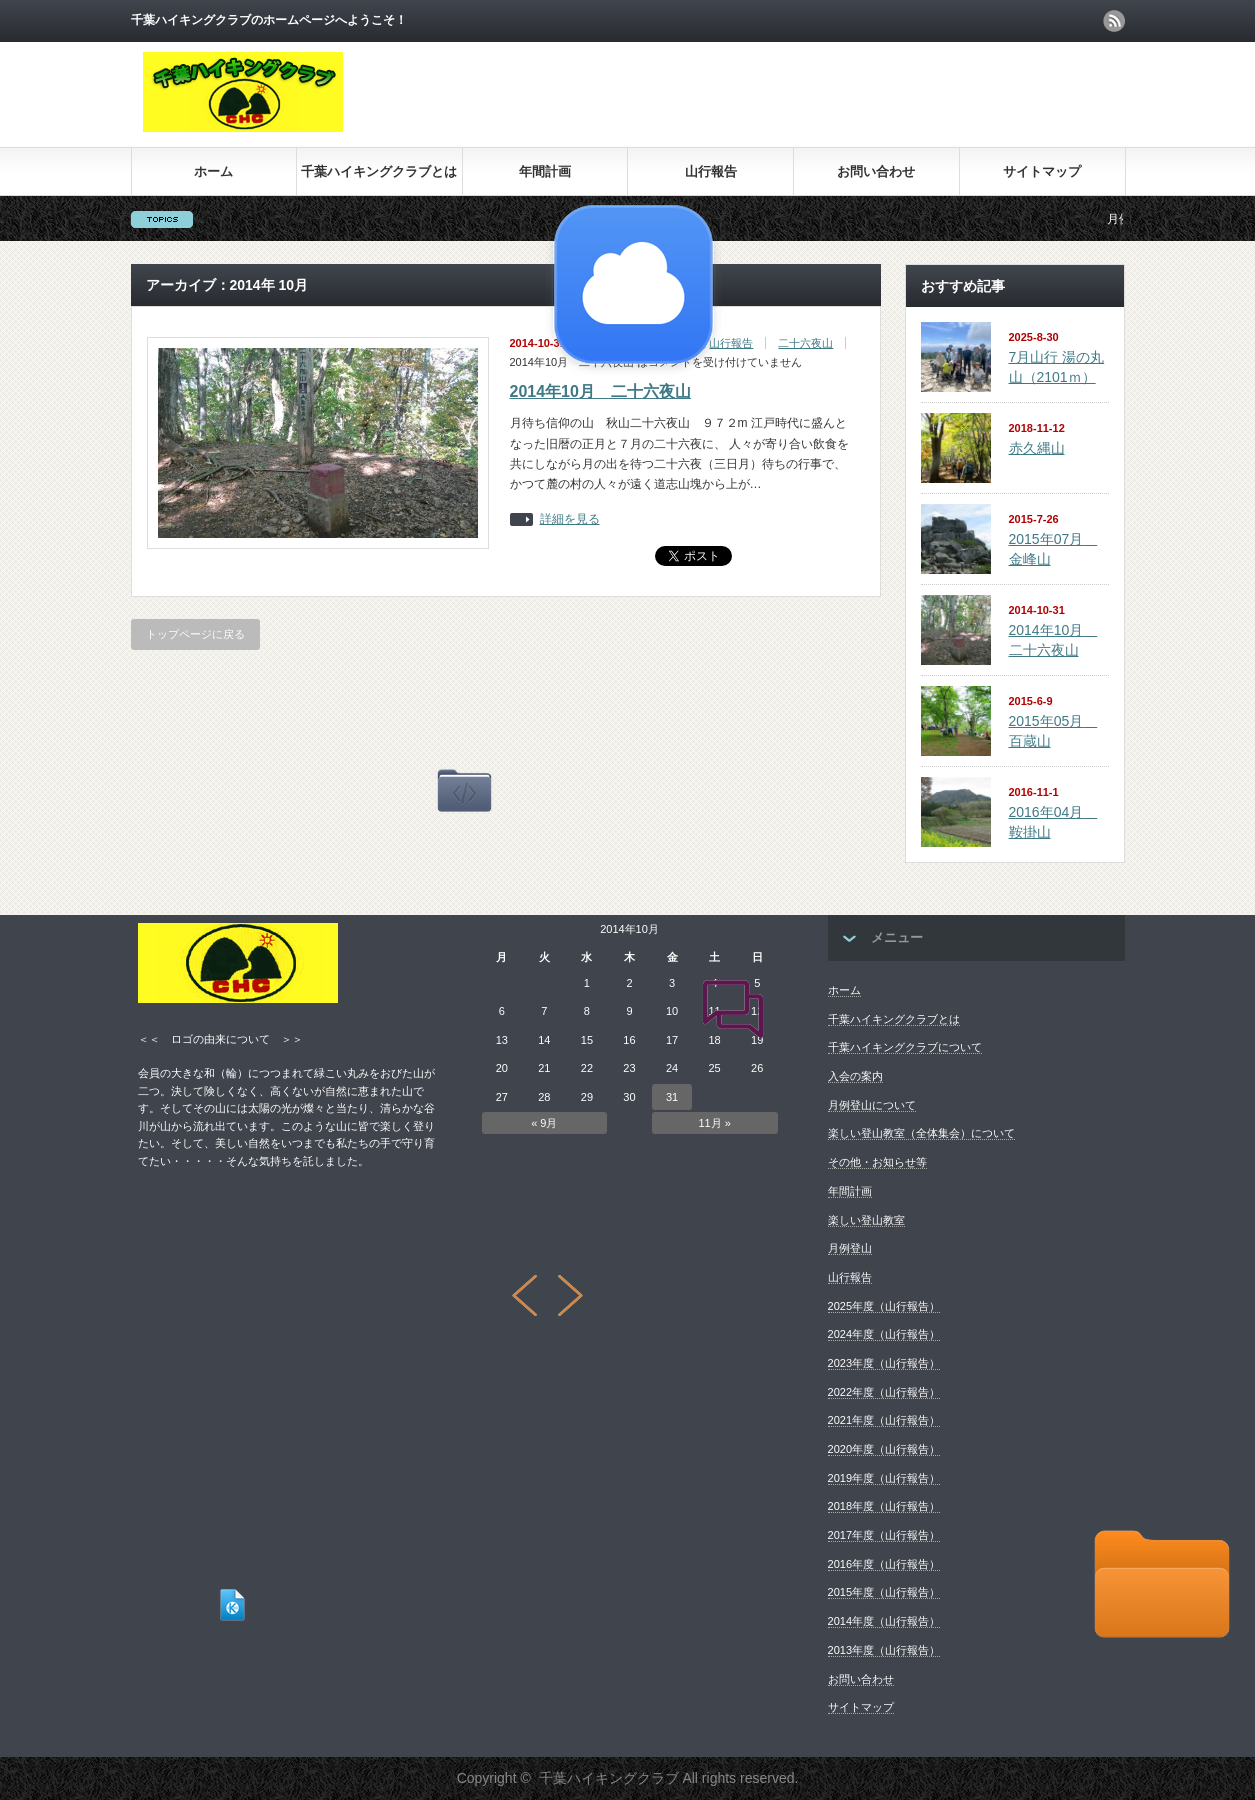 The image size is (1255, 1800). What do you see at coordinates (733, 1008) in the screenshot?
I see `open your conversations` at bounding box center [733, 1008].